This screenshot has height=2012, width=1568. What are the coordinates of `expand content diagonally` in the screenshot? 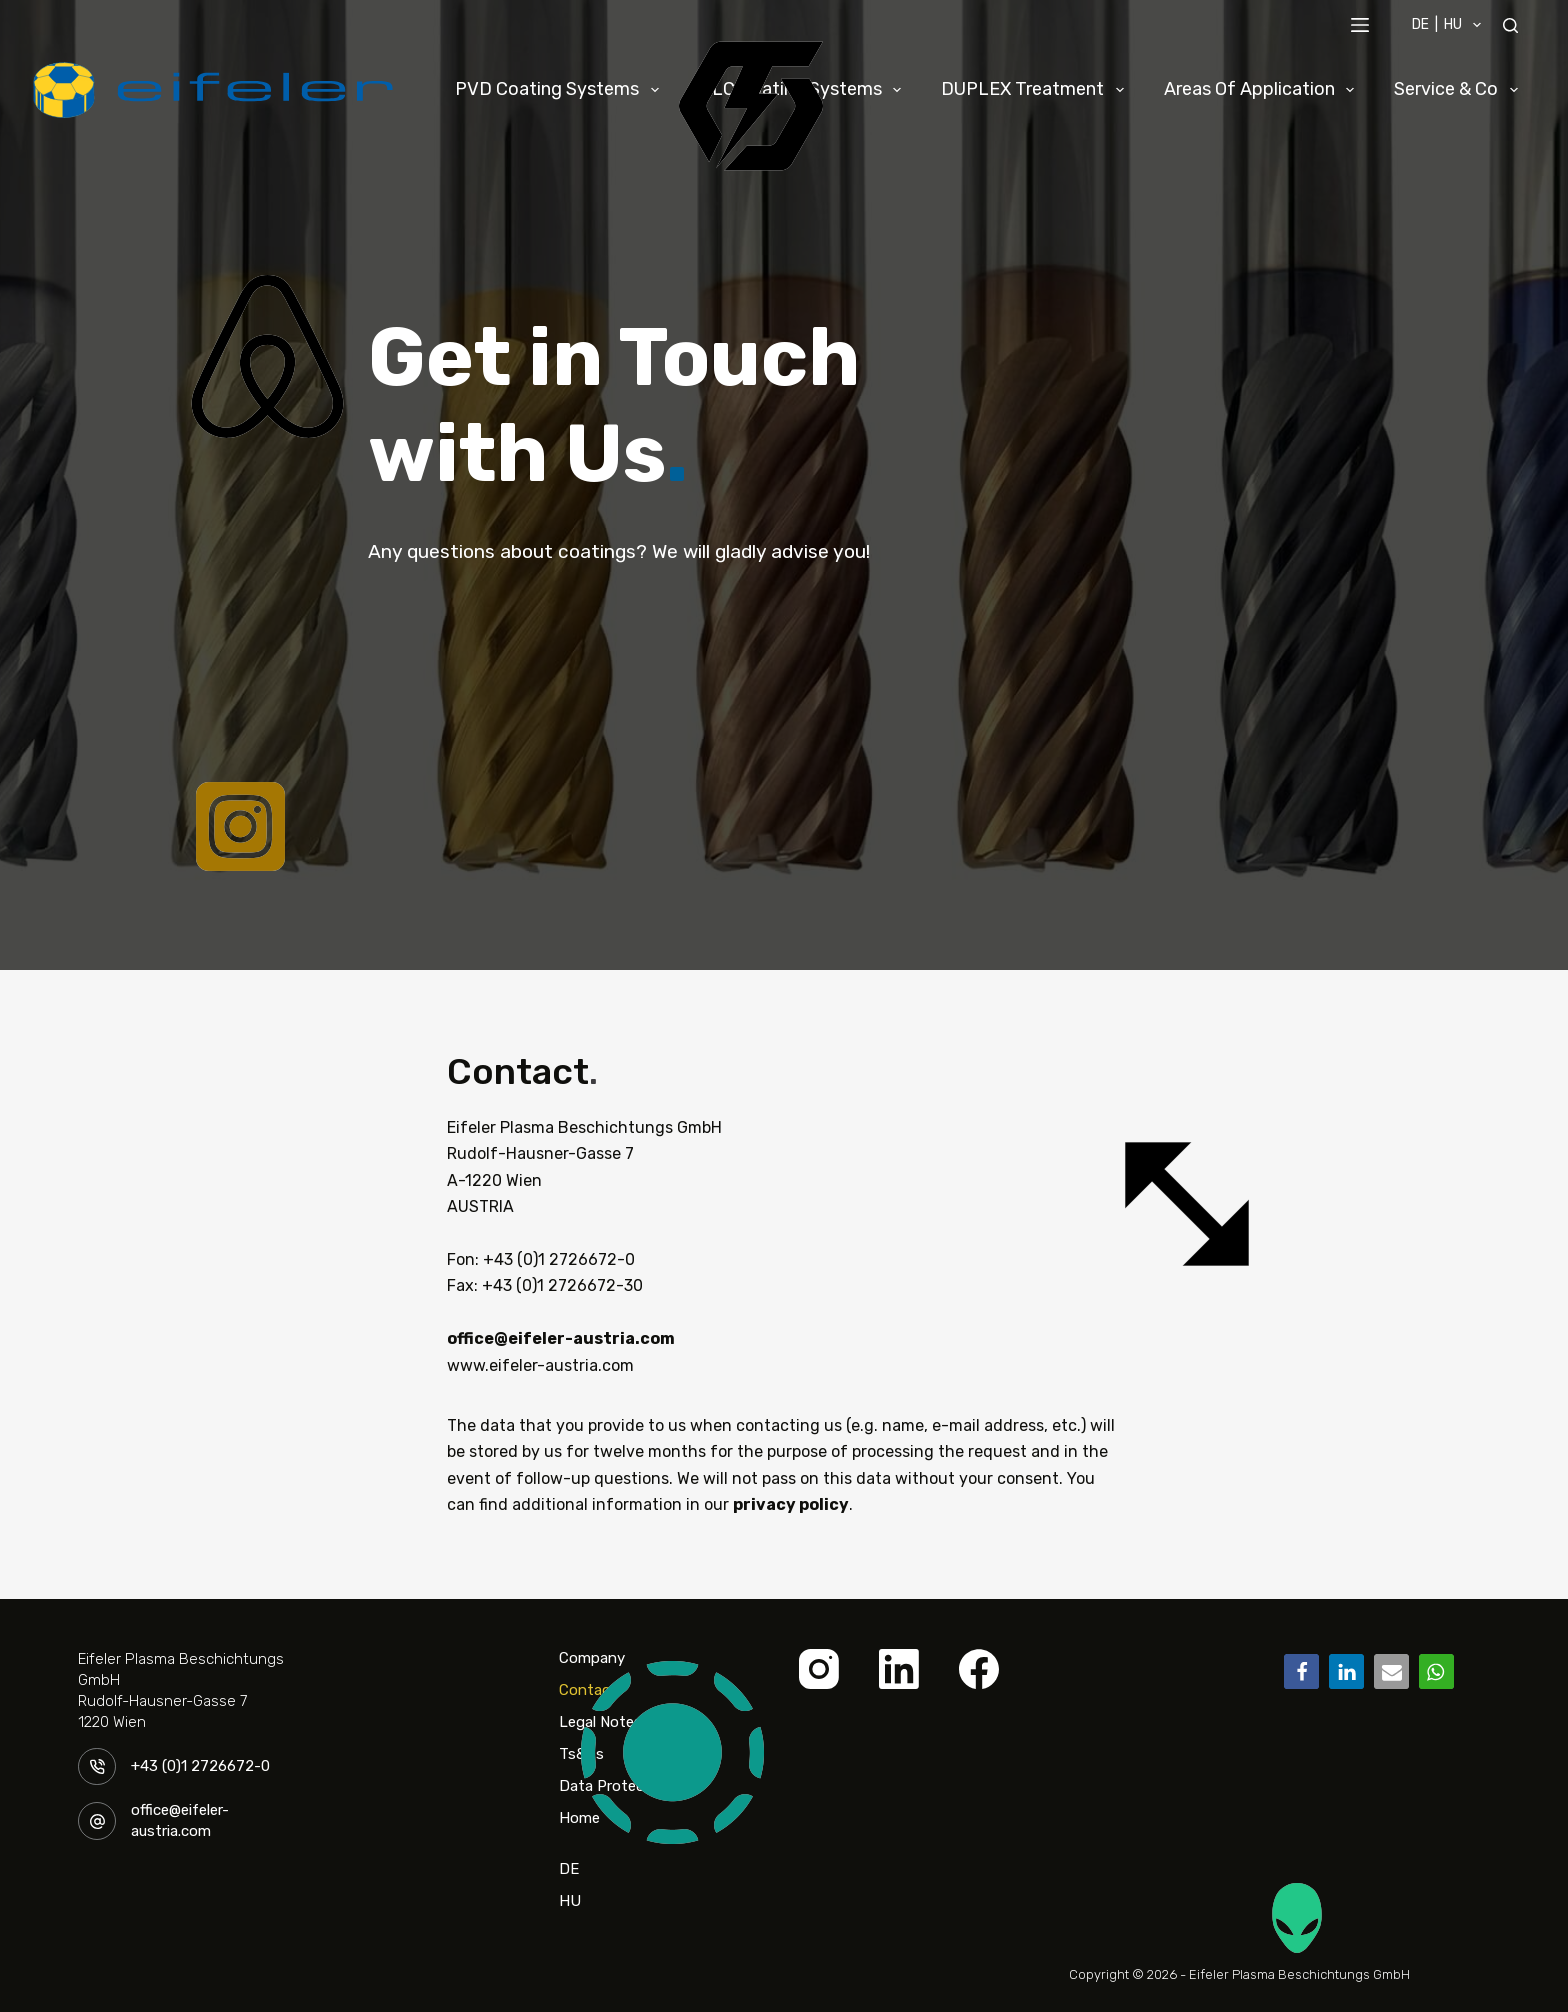 It's located at (1187, 1204).